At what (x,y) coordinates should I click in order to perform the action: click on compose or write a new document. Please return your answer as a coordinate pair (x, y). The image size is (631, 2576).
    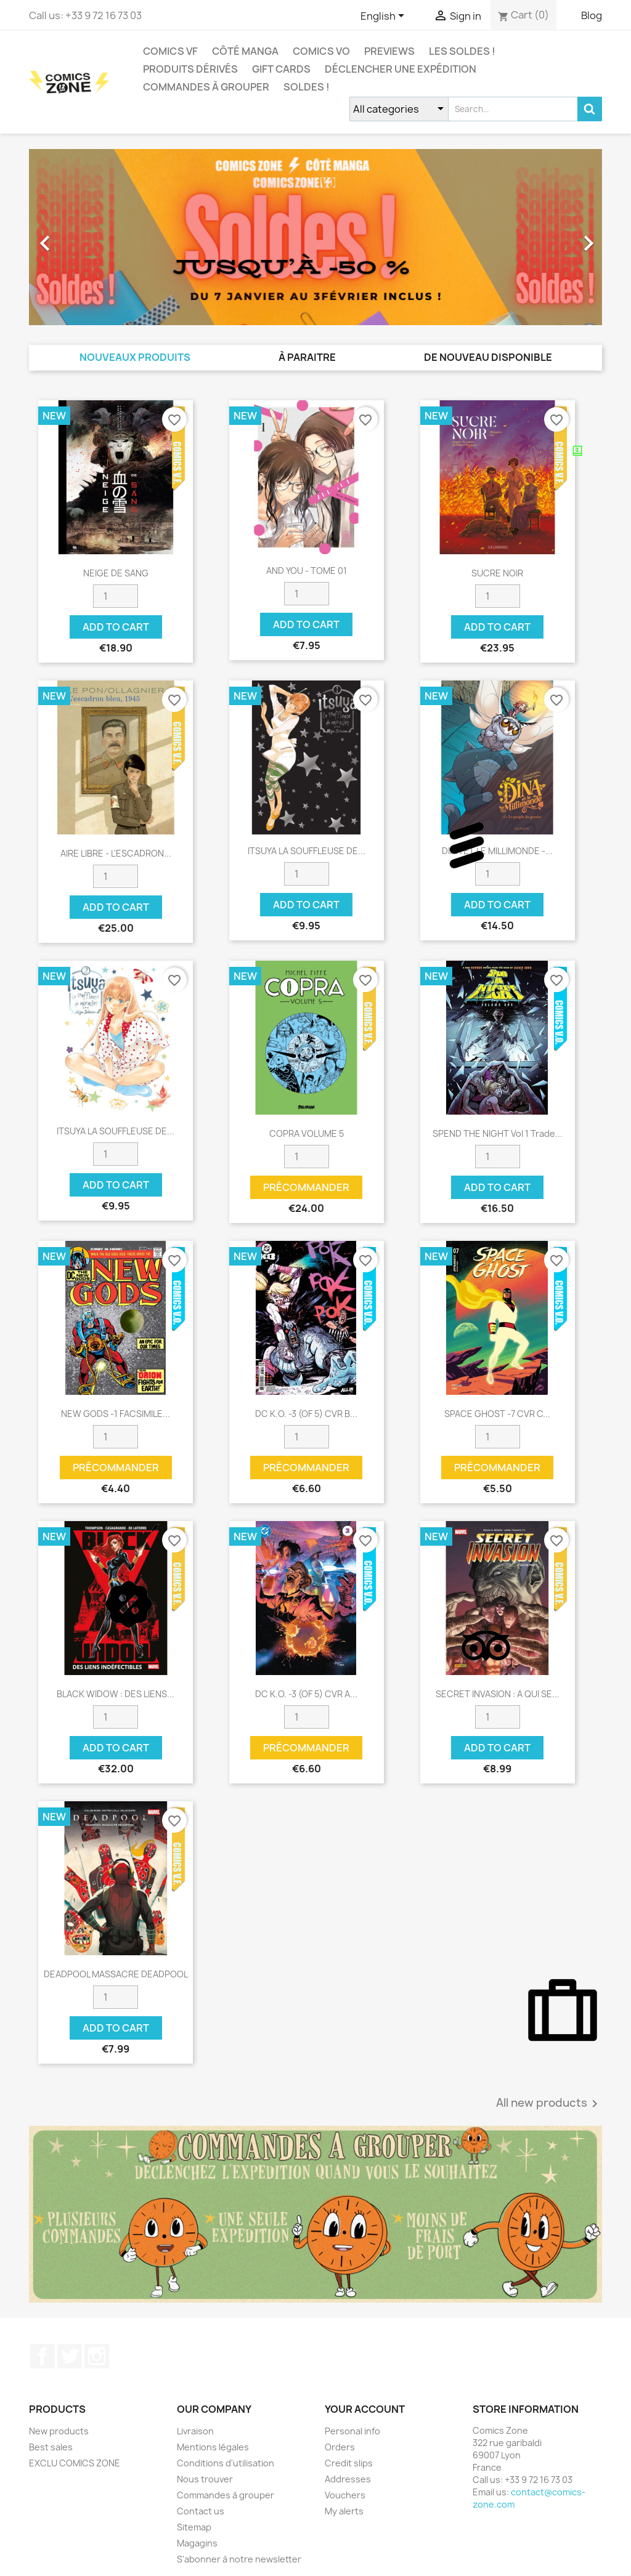
    Looking at the image, I should click on (155, 1528).